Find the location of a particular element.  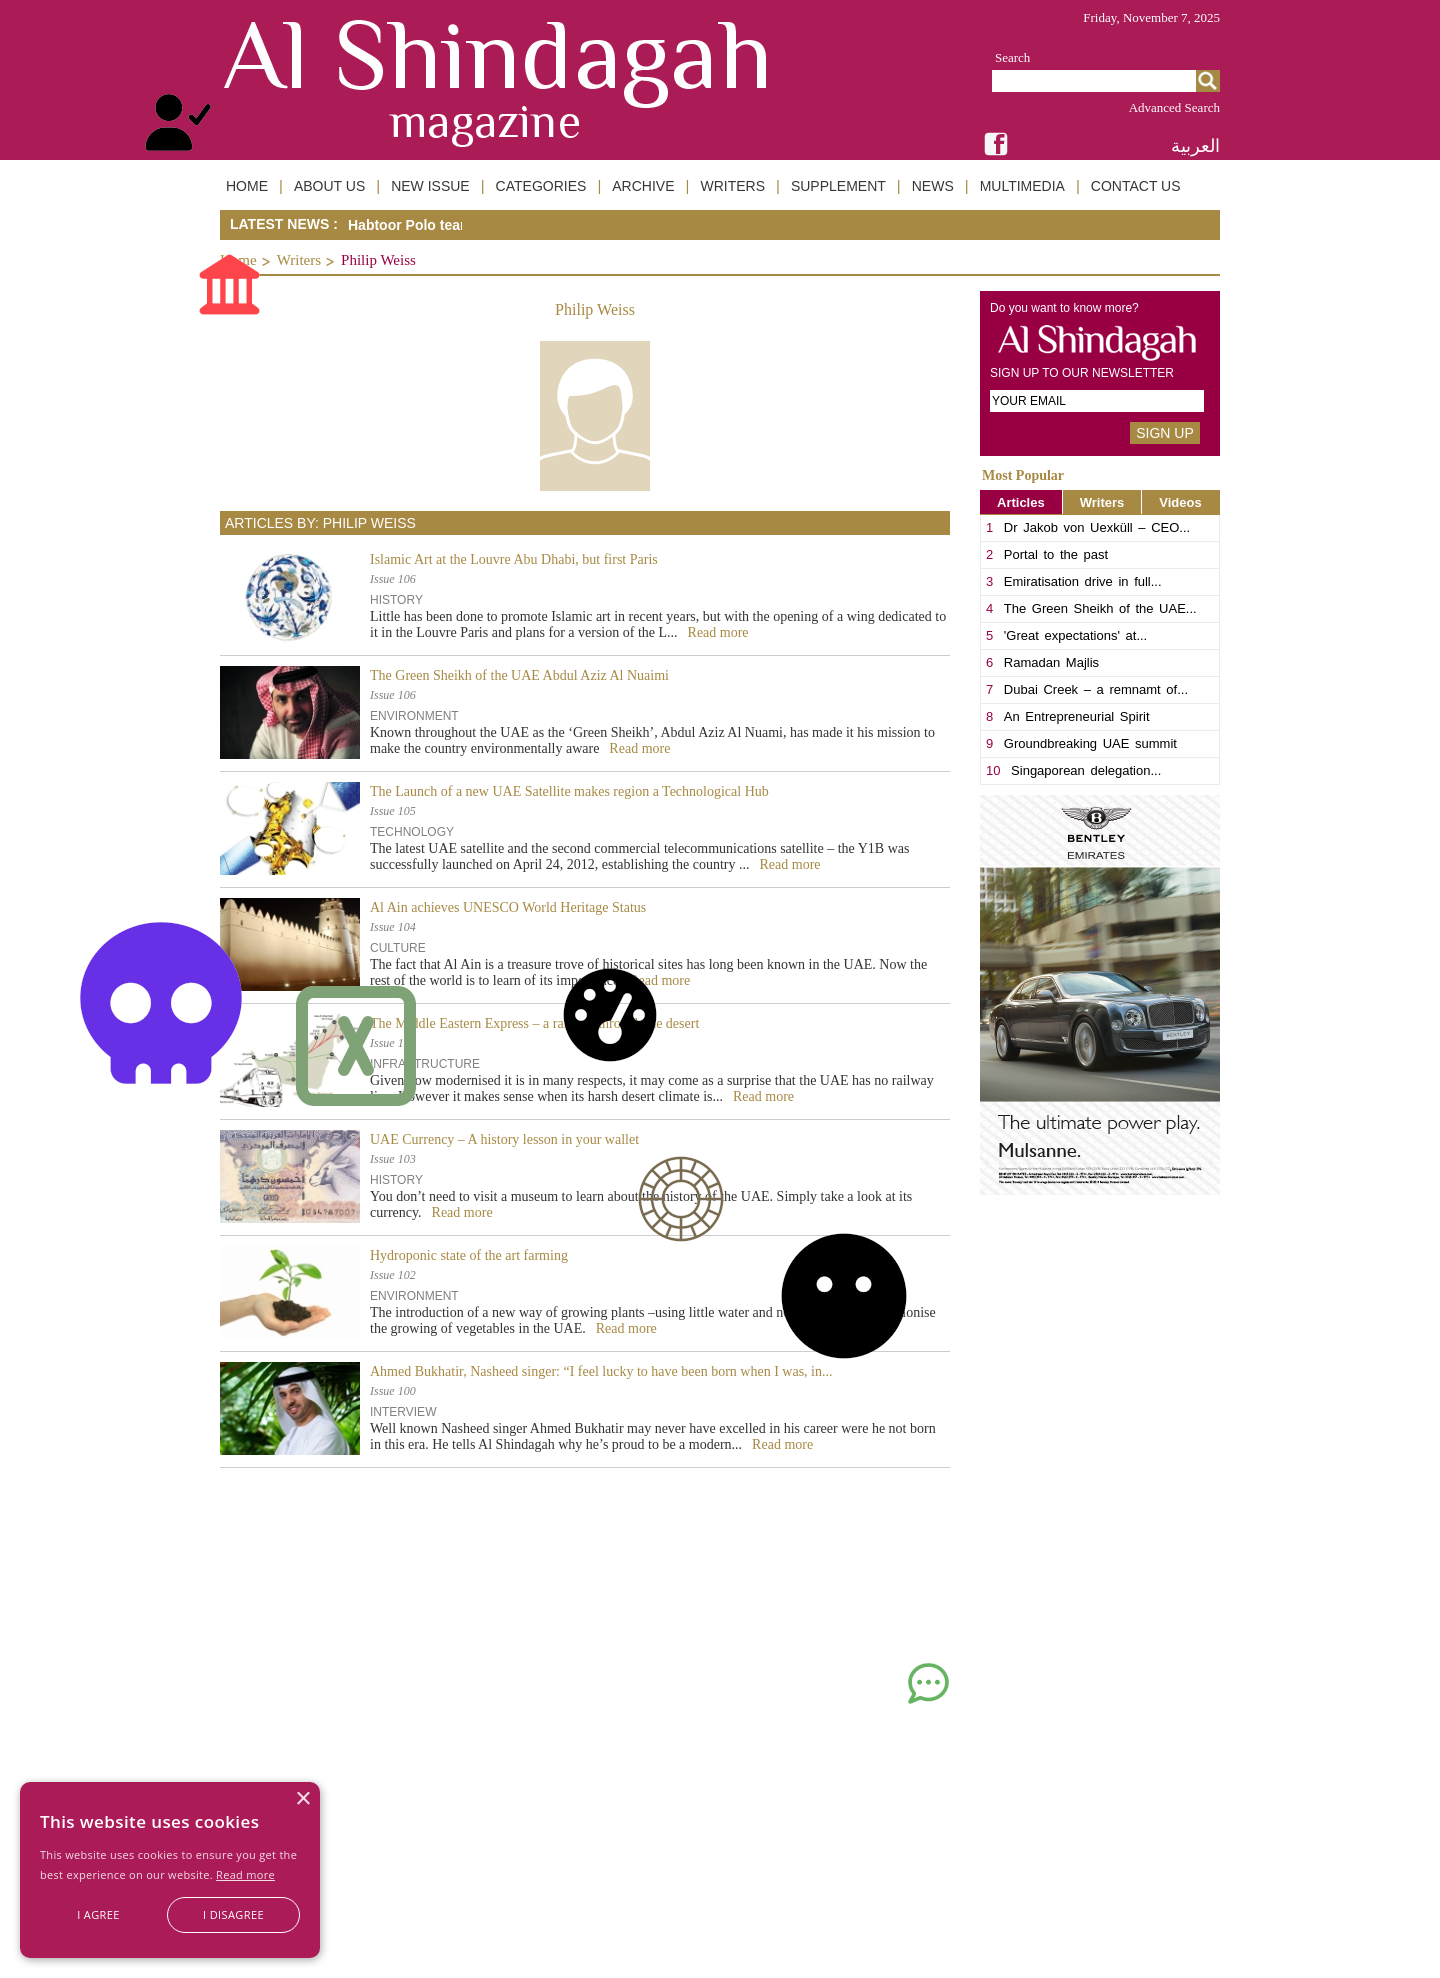

view nearby landmarks or points of interest is located at coordinates (229, 284).